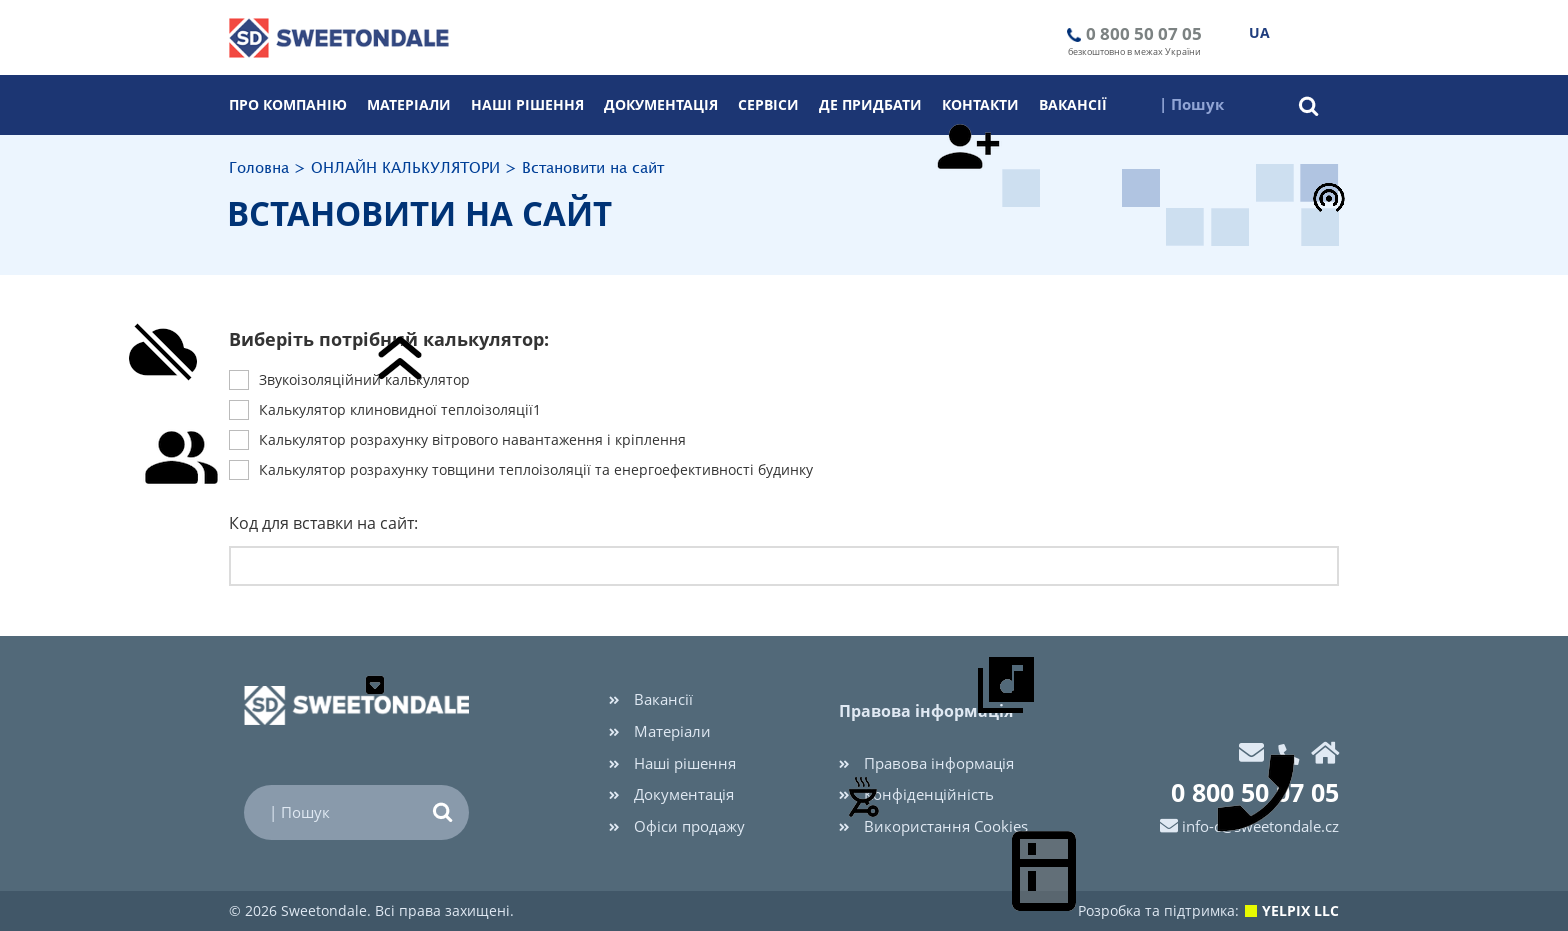  I want to click on expand dropdown menu, so click(375, 685).